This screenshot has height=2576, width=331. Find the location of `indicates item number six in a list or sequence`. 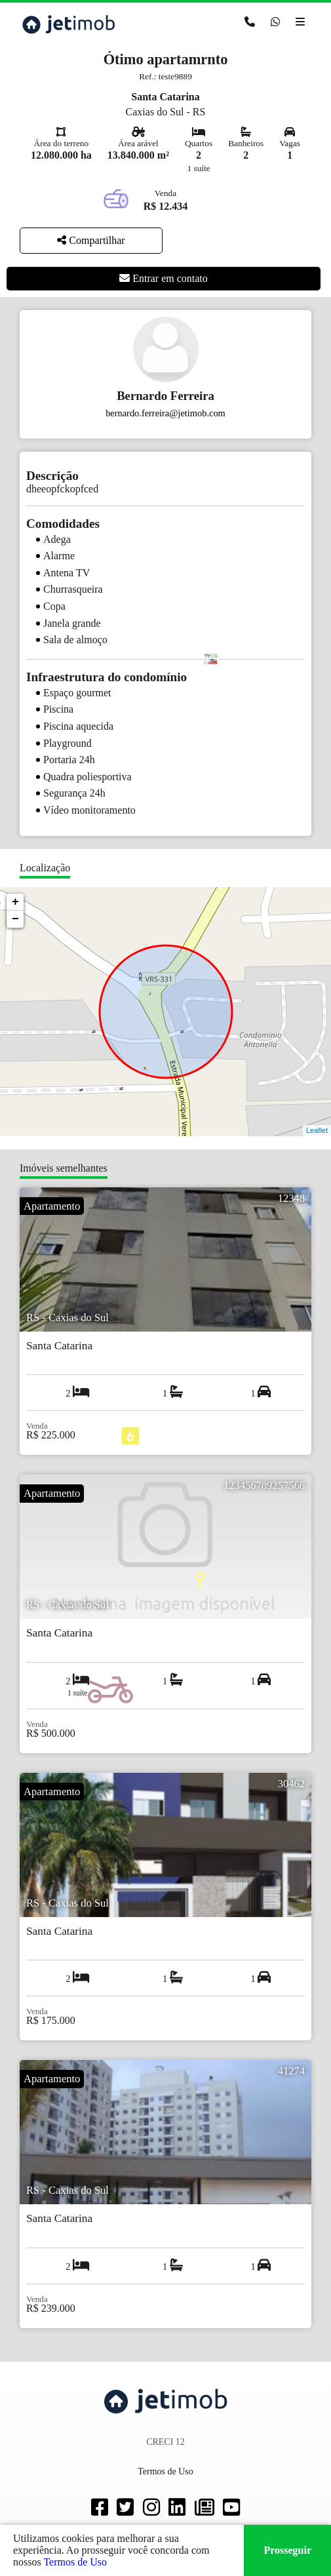

indicates item number six in a list or sequence is located at coordinates (130, 1436).